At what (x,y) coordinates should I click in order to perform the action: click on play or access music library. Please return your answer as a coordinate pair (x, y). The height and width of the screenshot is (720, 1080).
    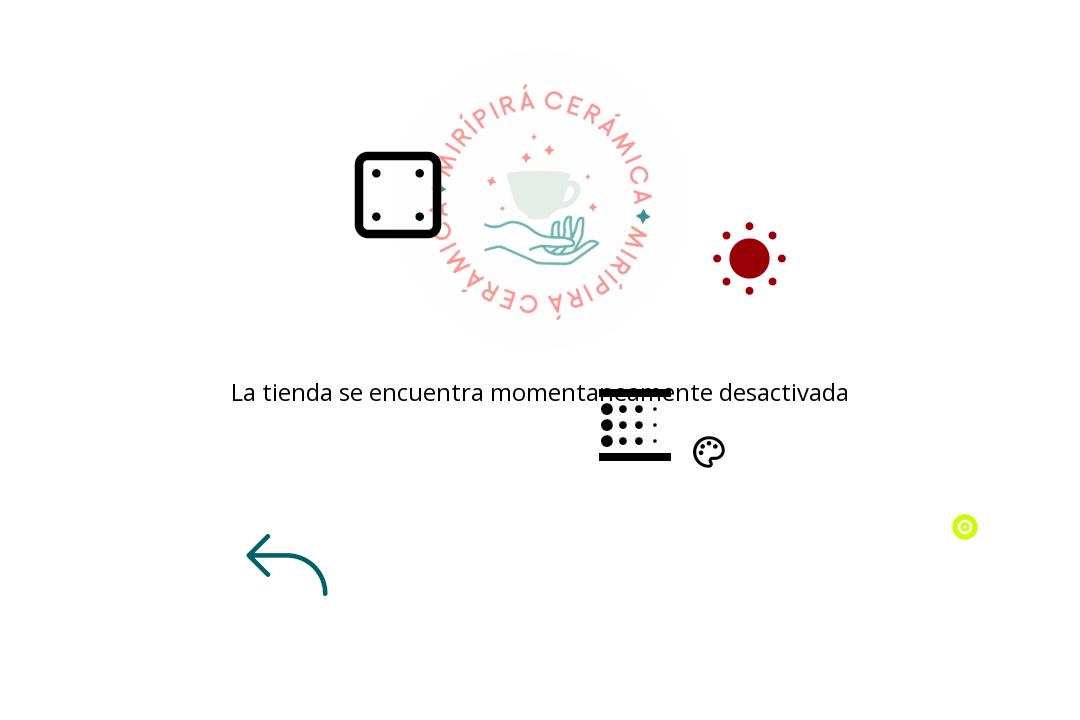
    Looking at the image, I should click on (965, 527).